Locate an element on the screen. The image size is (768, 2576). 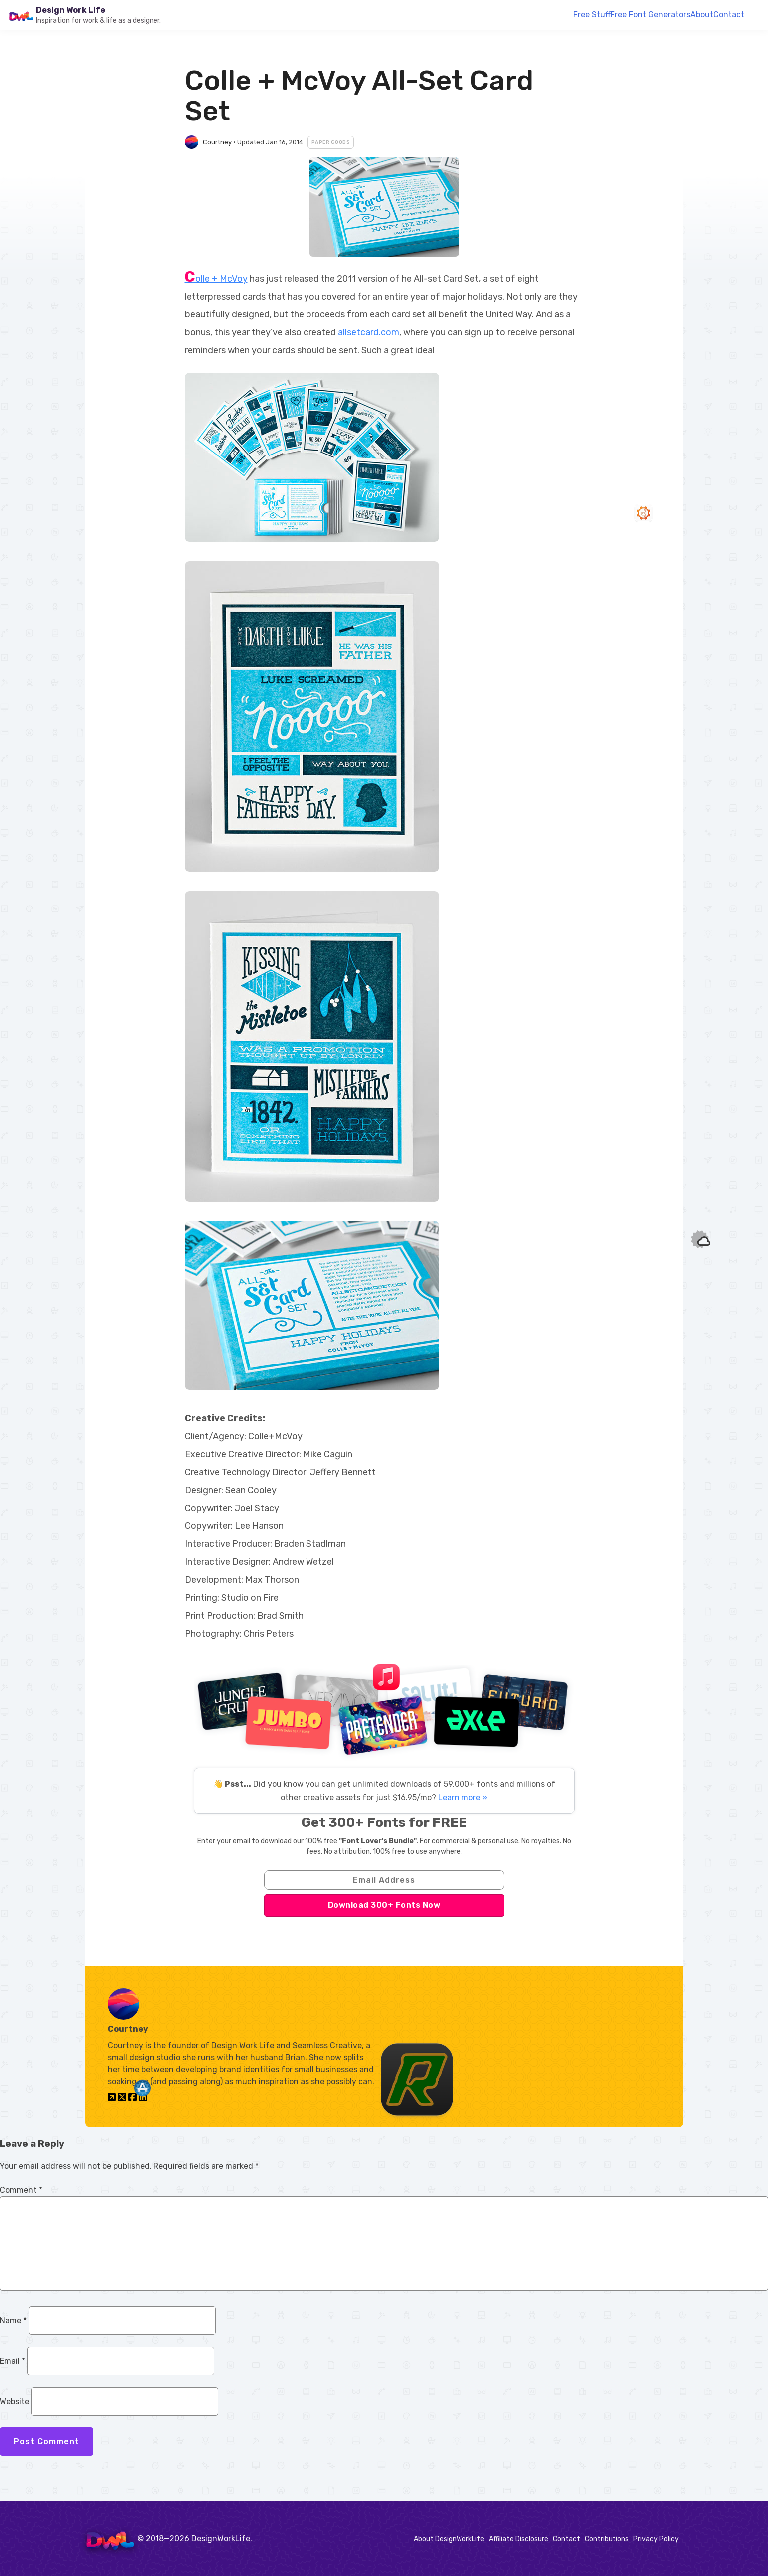
open btrfs assistant for managing btrfs filesystem snapshots is located at coordinates (643, 513).